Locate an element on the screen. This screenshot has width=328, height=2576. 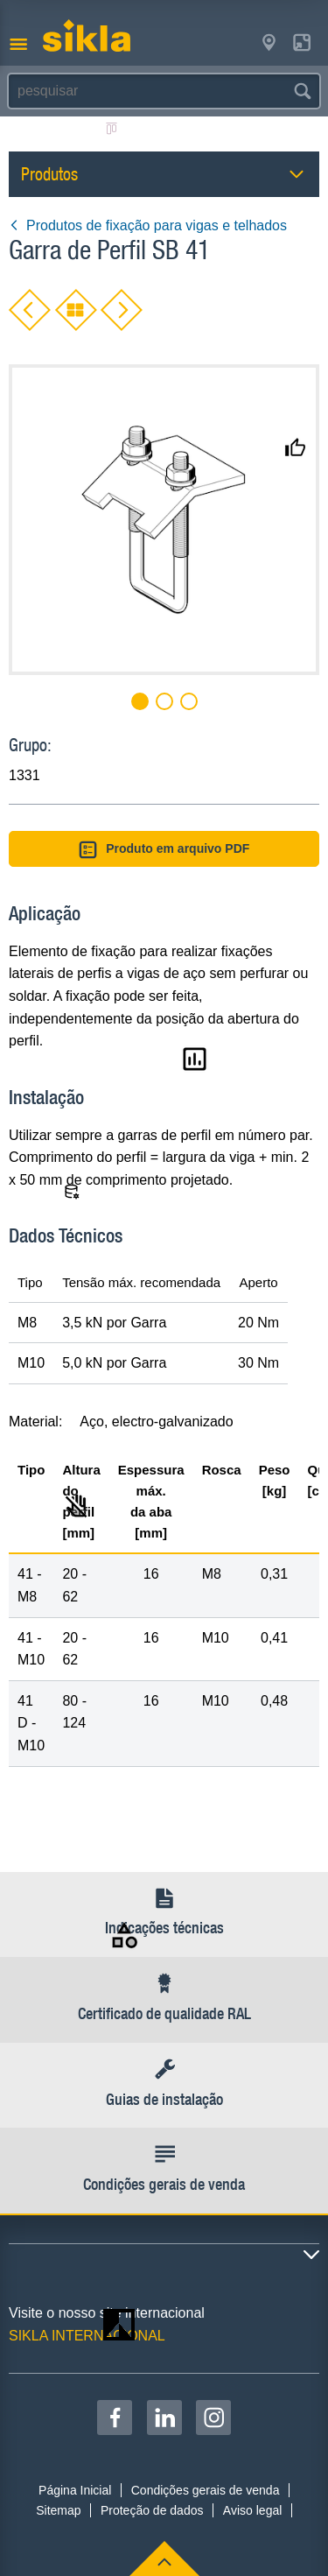
like or upvote content is located at coordinates (295, 447).